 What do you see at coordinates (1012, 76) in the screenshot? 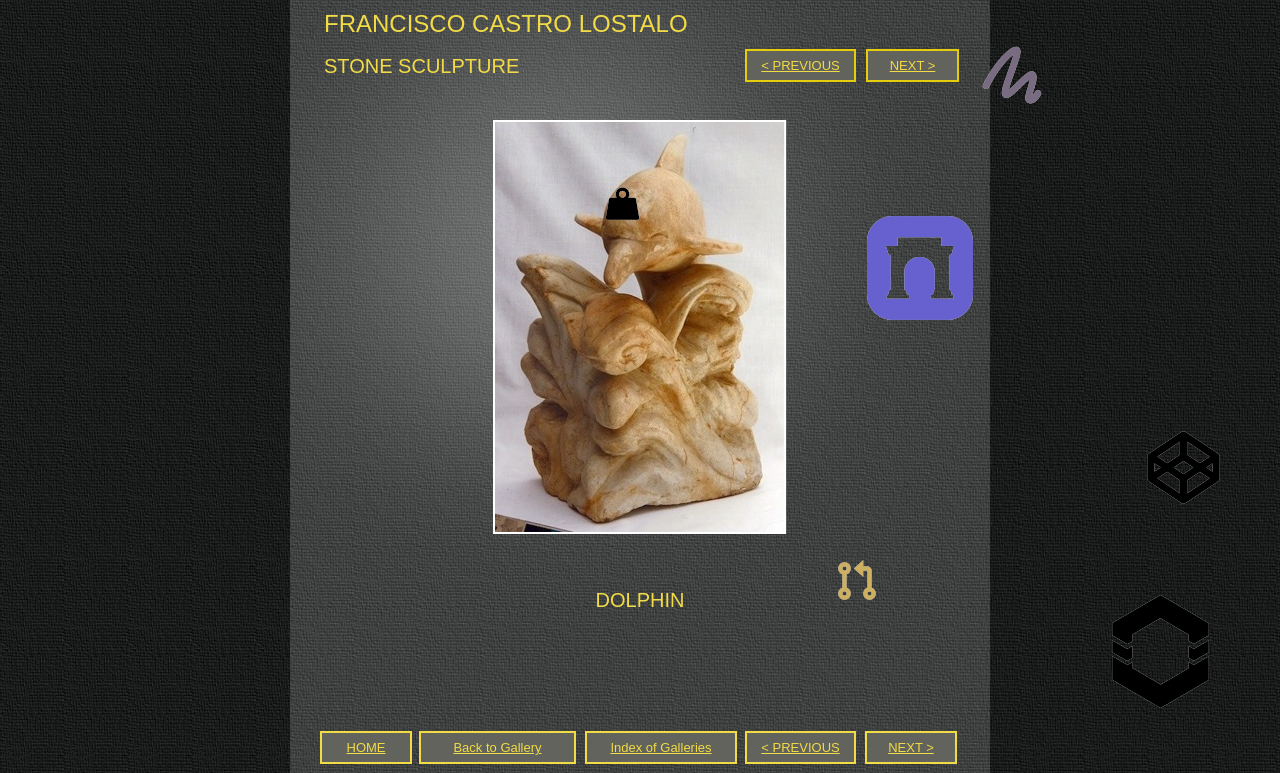
I see `open sketching or drawing tool` at bounding box center [1012, 76].